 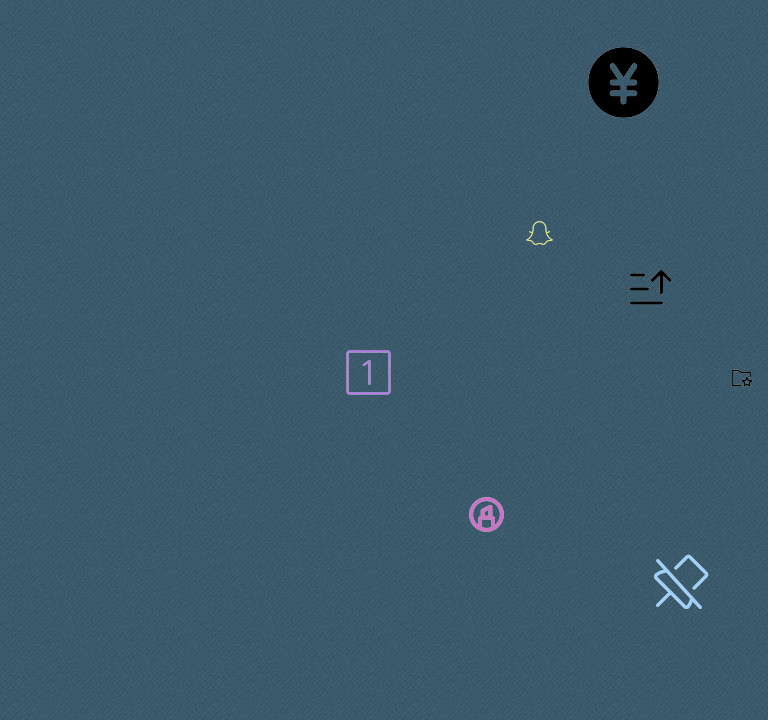 I want to click on sort items in descending order, so click(x=649, y=289).